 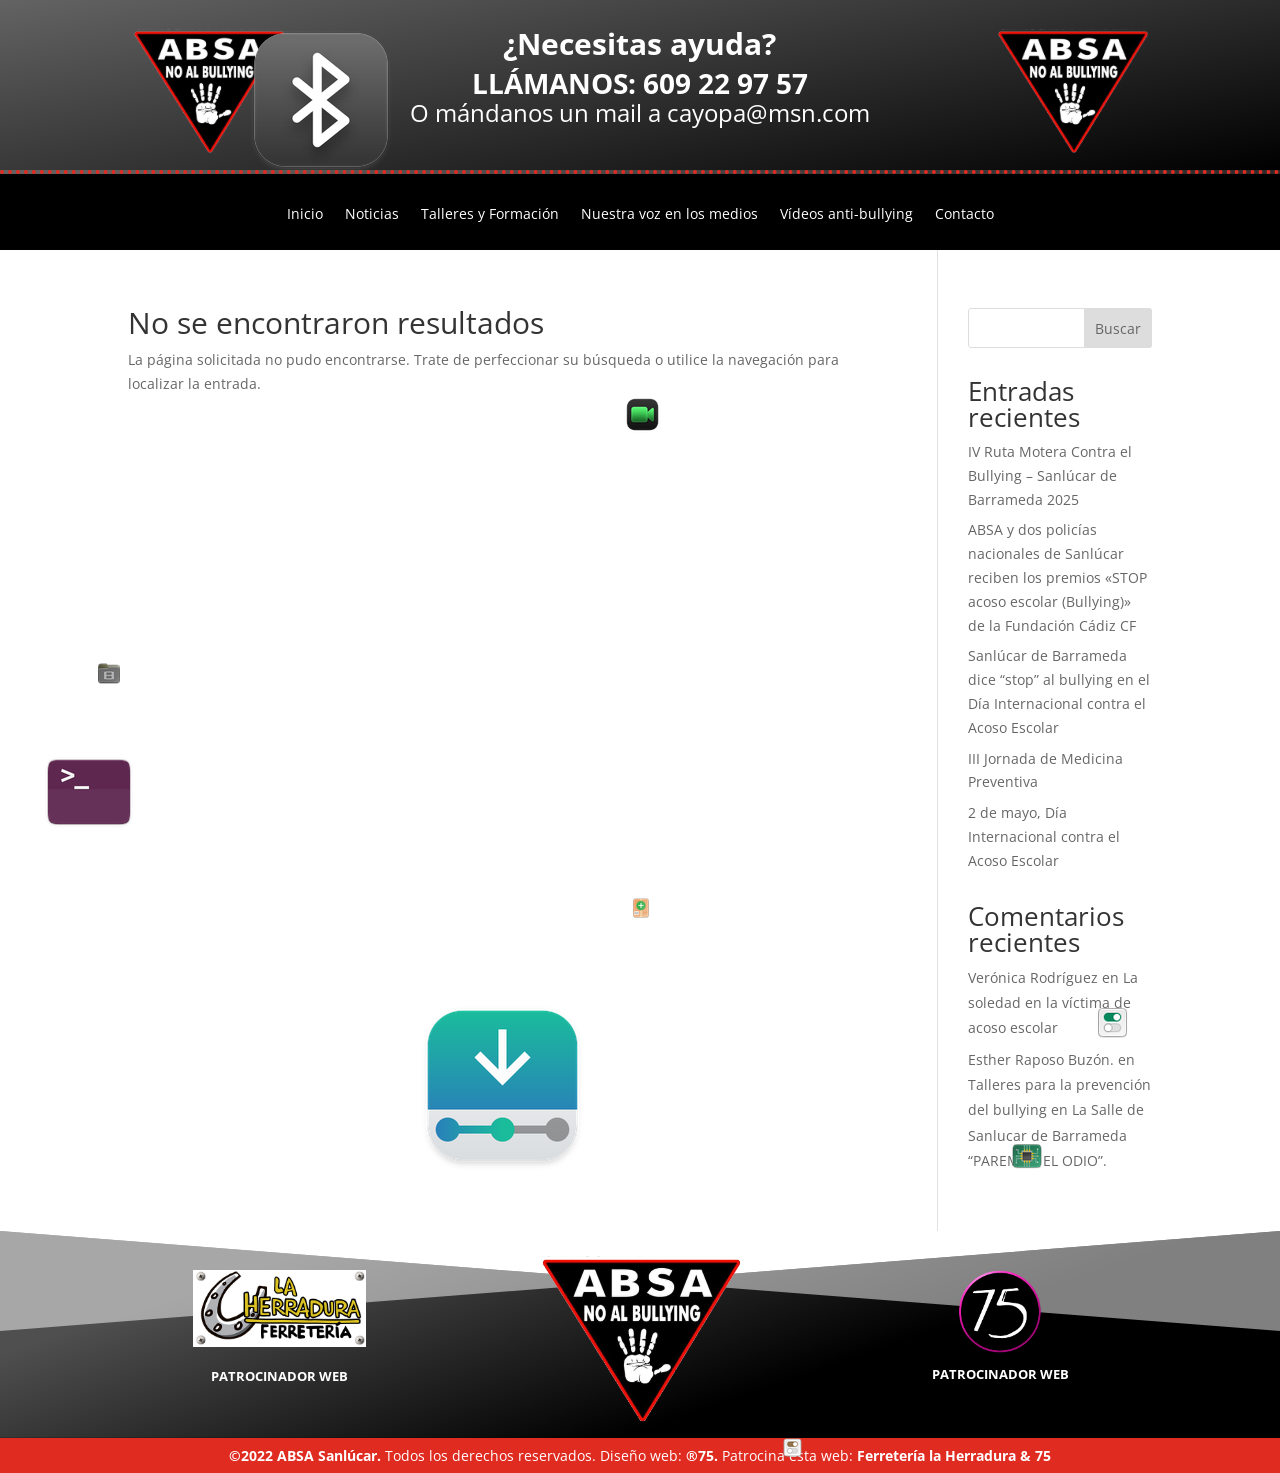 I want to click on open the ubiquity installer application, so click(x=502, y=1085).